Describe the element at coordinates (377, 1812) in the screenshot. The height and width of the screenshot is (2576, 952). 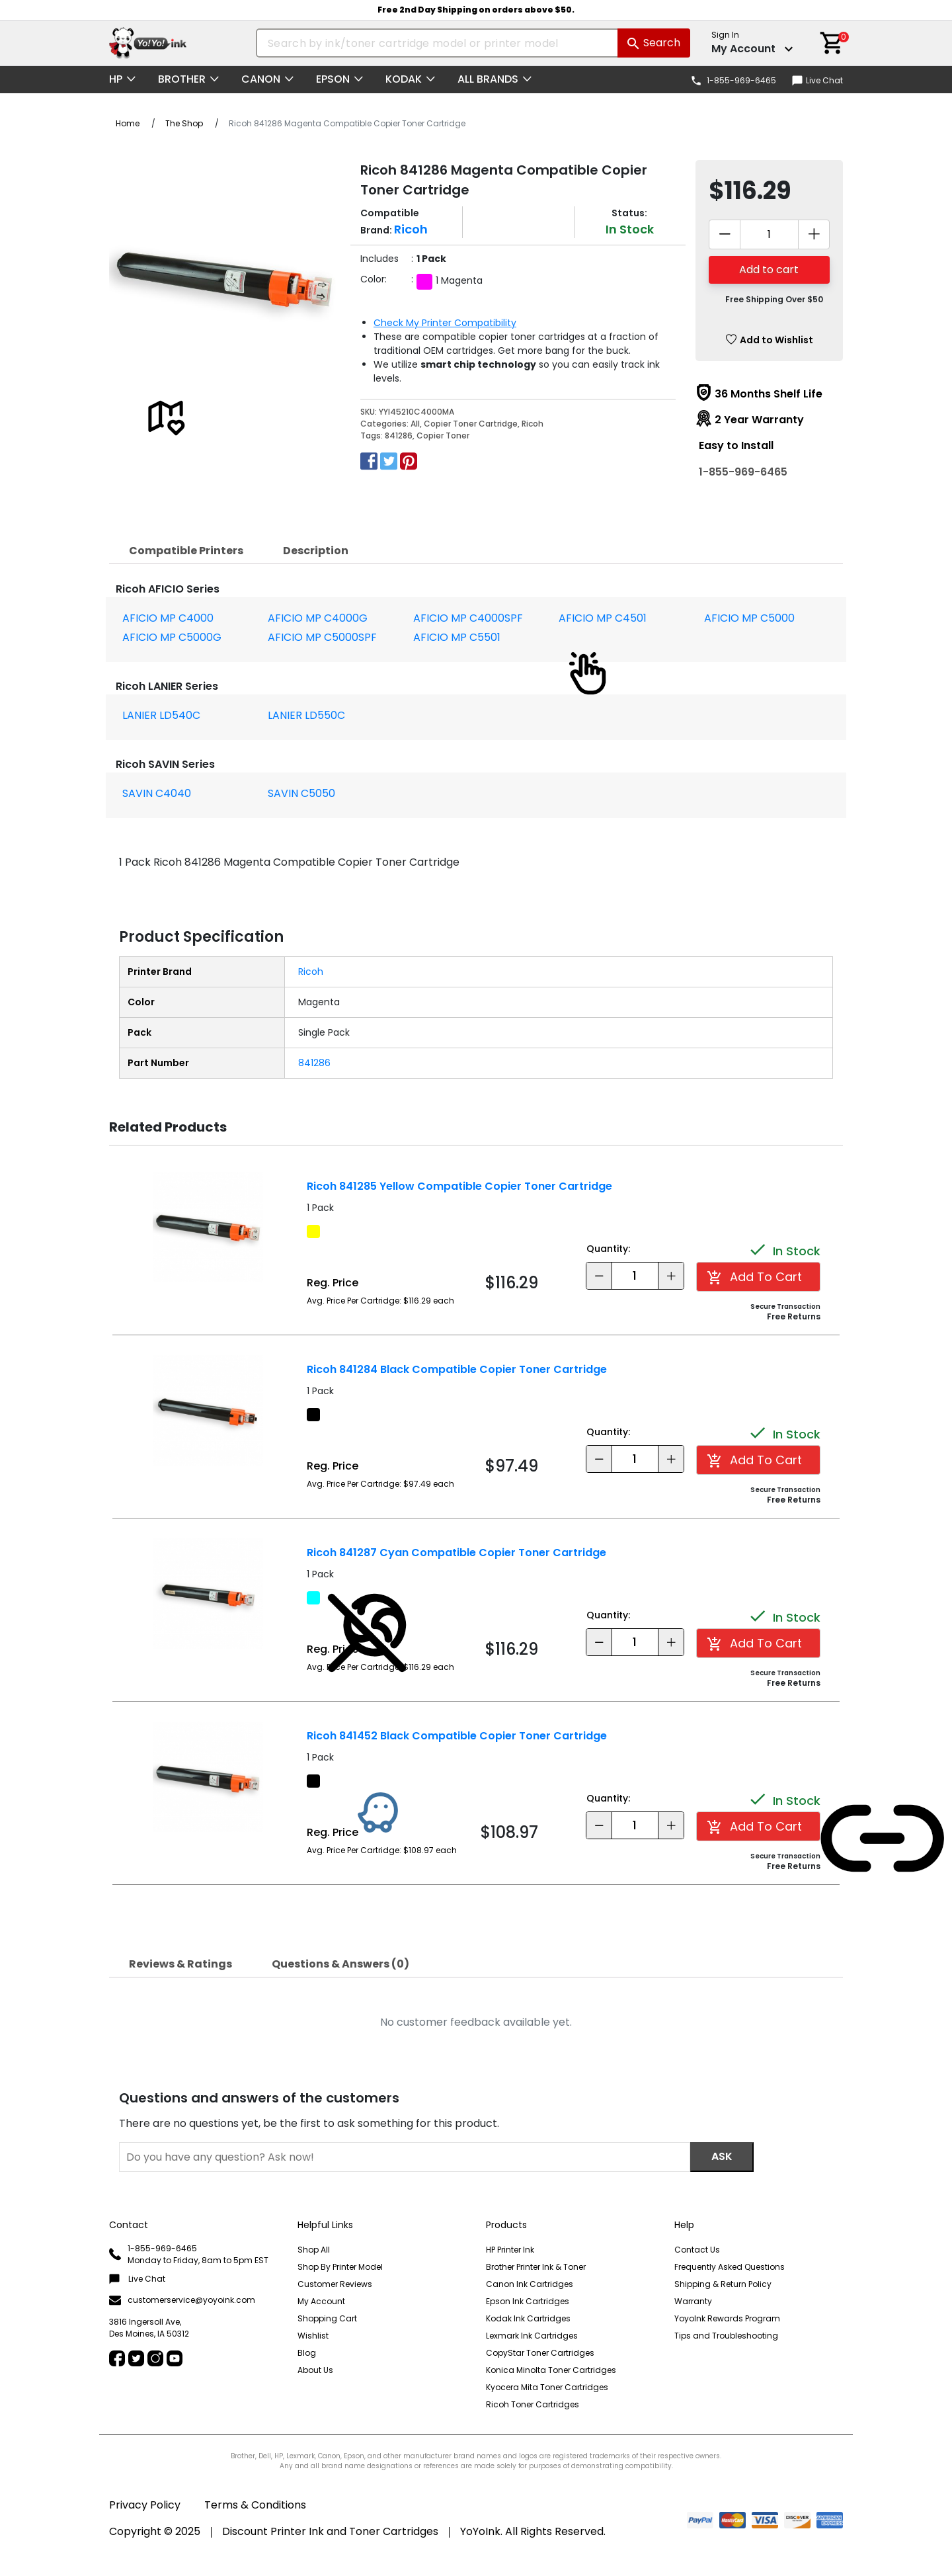
I see `open waze navigation app` at that location.